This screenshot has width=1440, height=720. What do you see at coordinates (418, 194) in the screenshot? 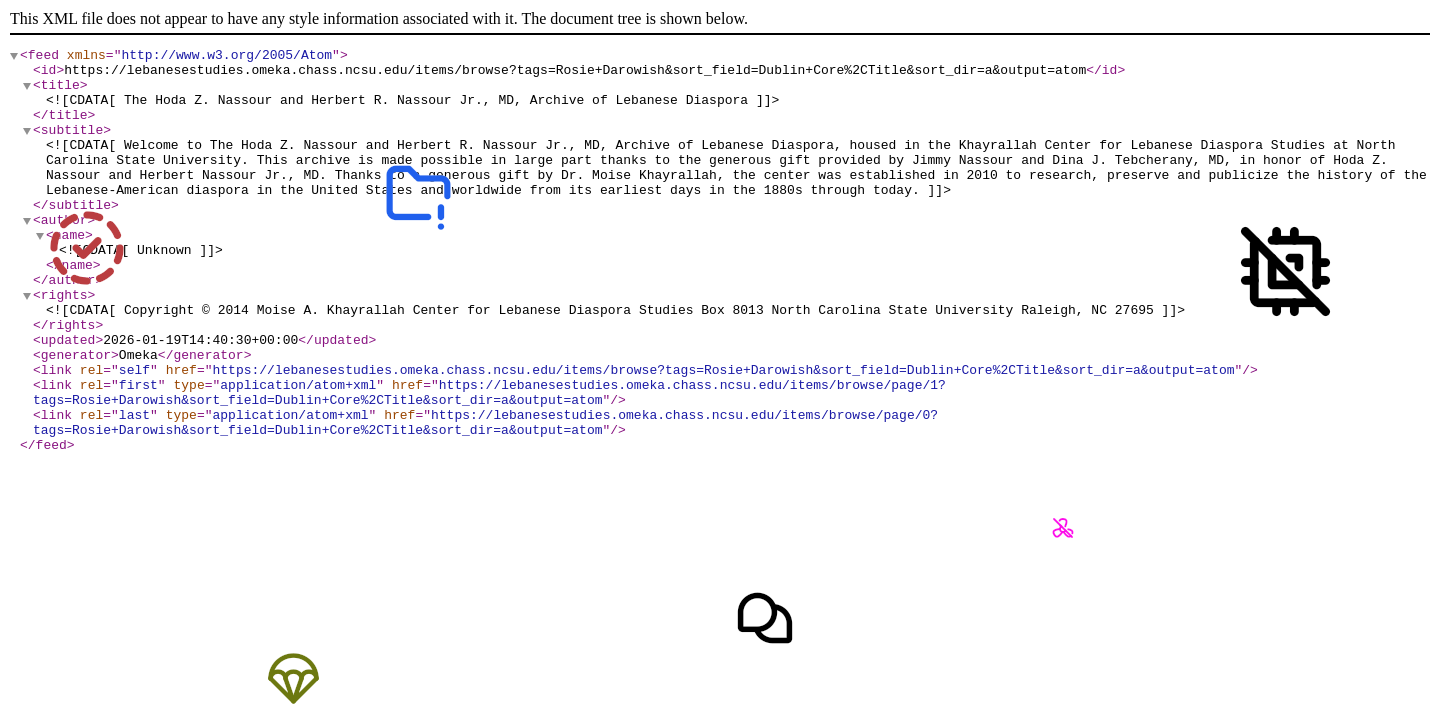
I see `folder contains items requiring attention` at bounding box center [418, 194].